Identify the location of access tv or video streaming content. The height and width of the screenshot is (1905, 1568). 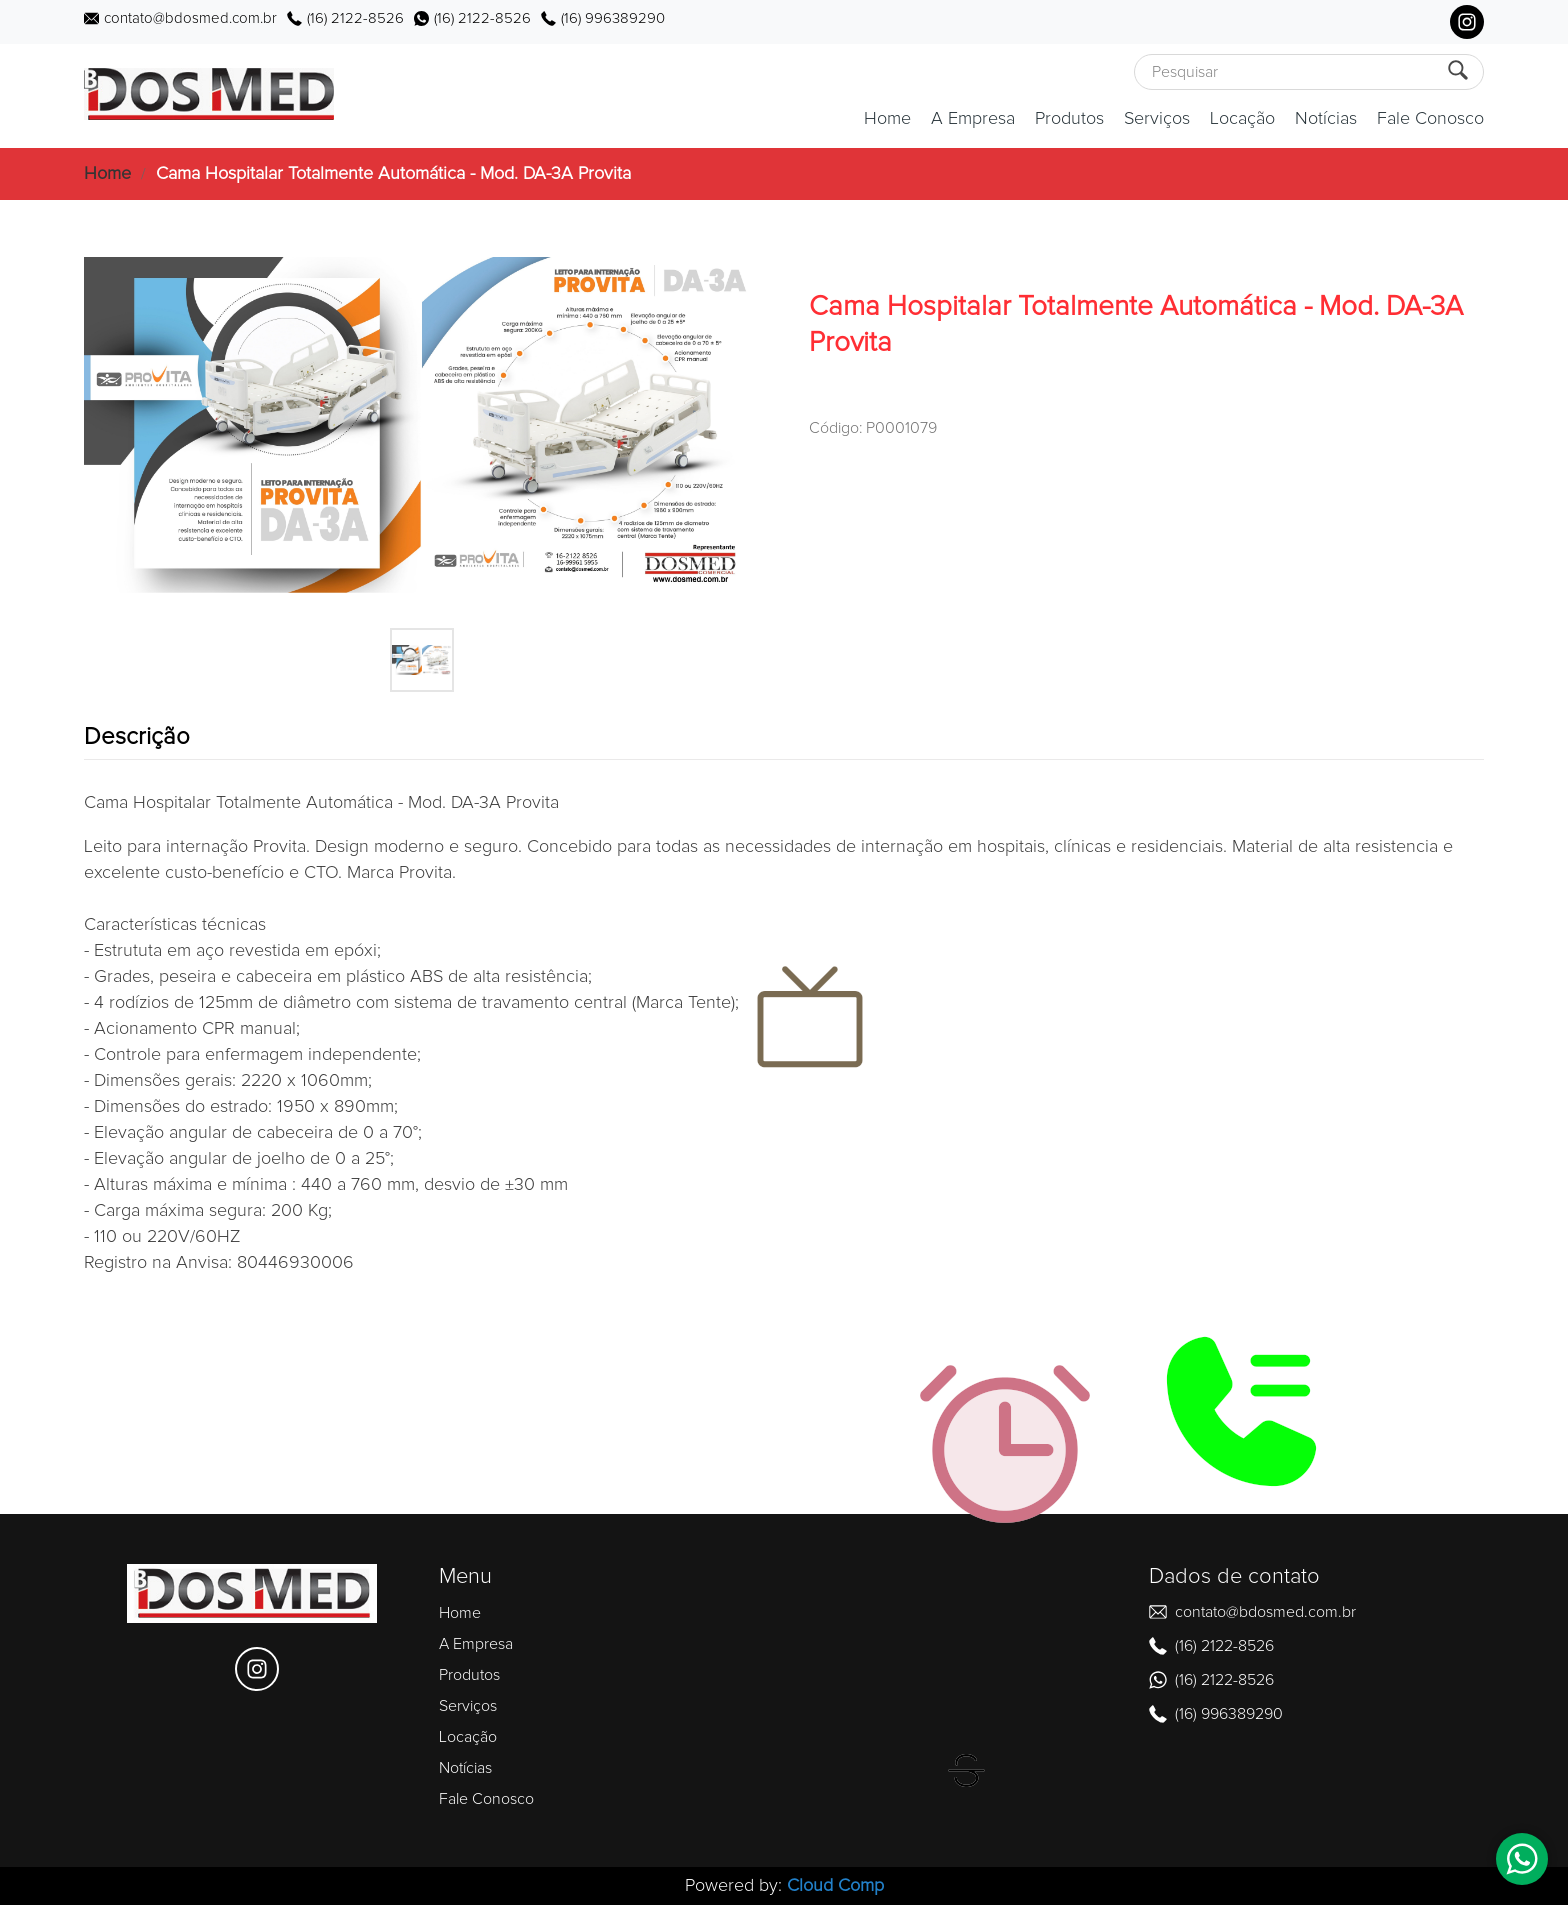
(810, 1023).